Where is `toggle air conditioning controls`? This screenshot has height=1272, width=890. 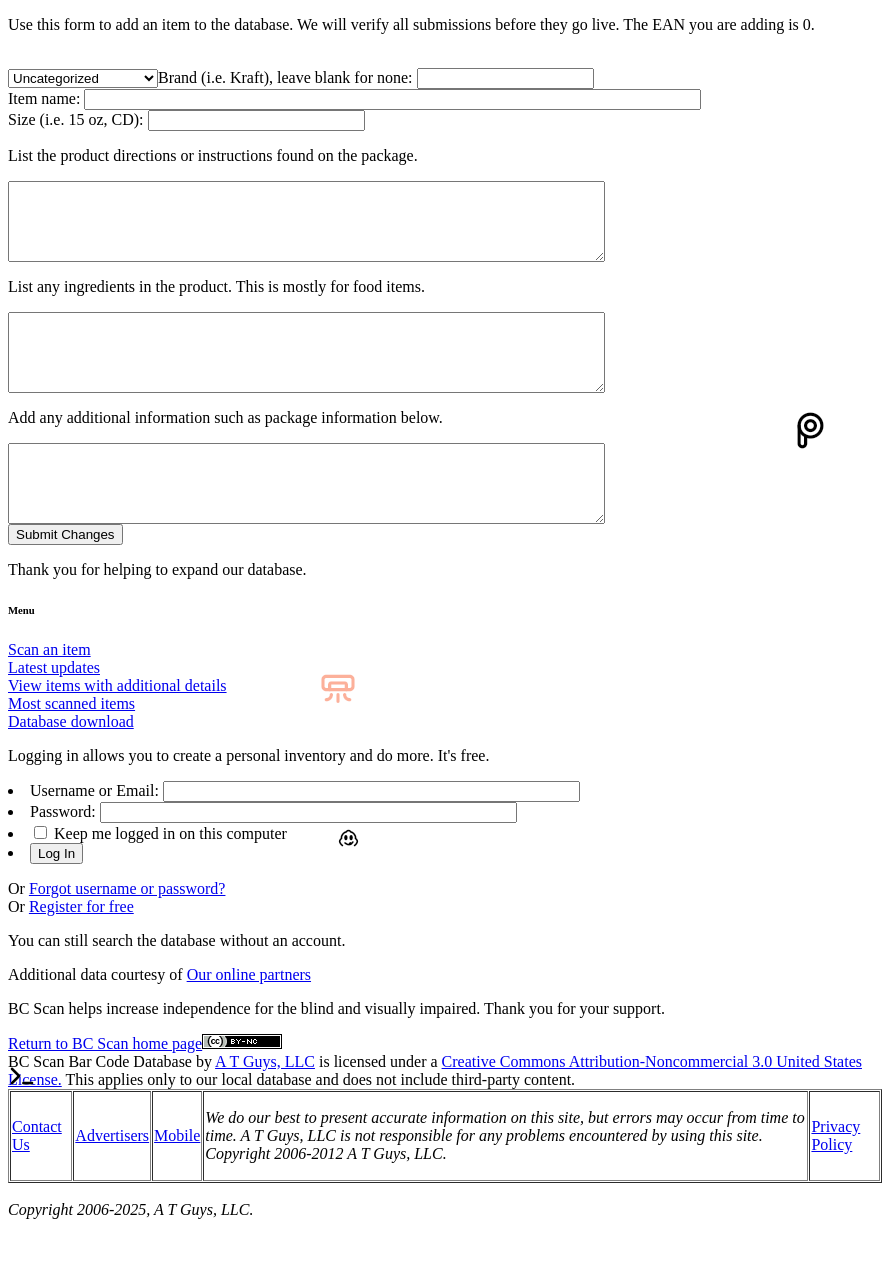
toggle air conditioning controls is located at coordinates (338, 688).